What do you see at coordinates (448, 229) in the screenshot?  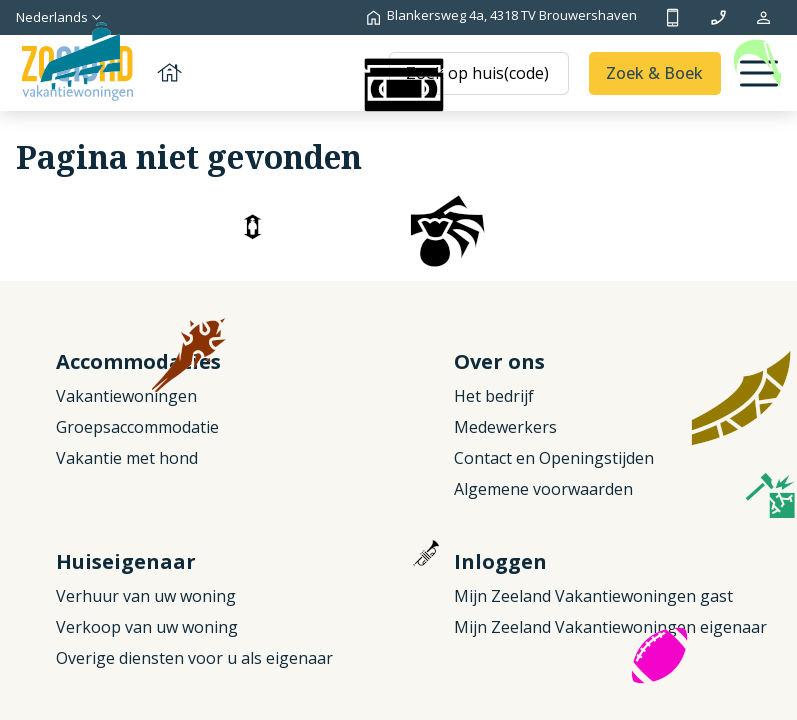 I see `steal or grab an item quickly` at bounding box center [448, 229].